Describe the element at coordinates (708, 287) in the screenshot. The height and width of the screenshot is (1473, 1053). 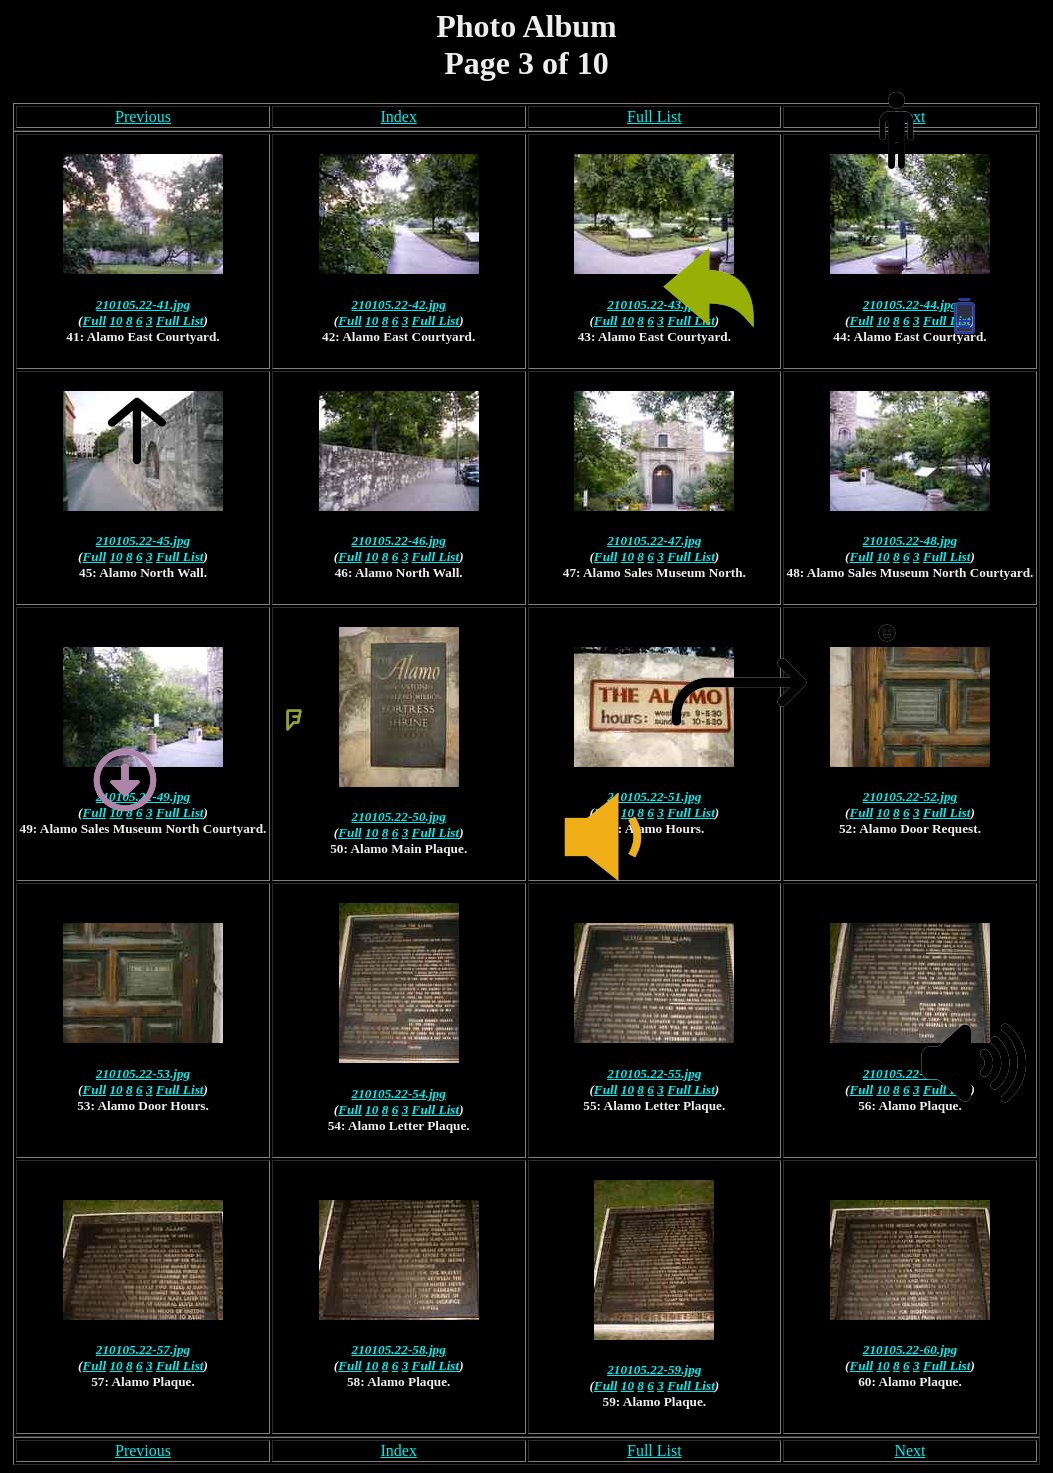
I see `undo the last action` at that location.